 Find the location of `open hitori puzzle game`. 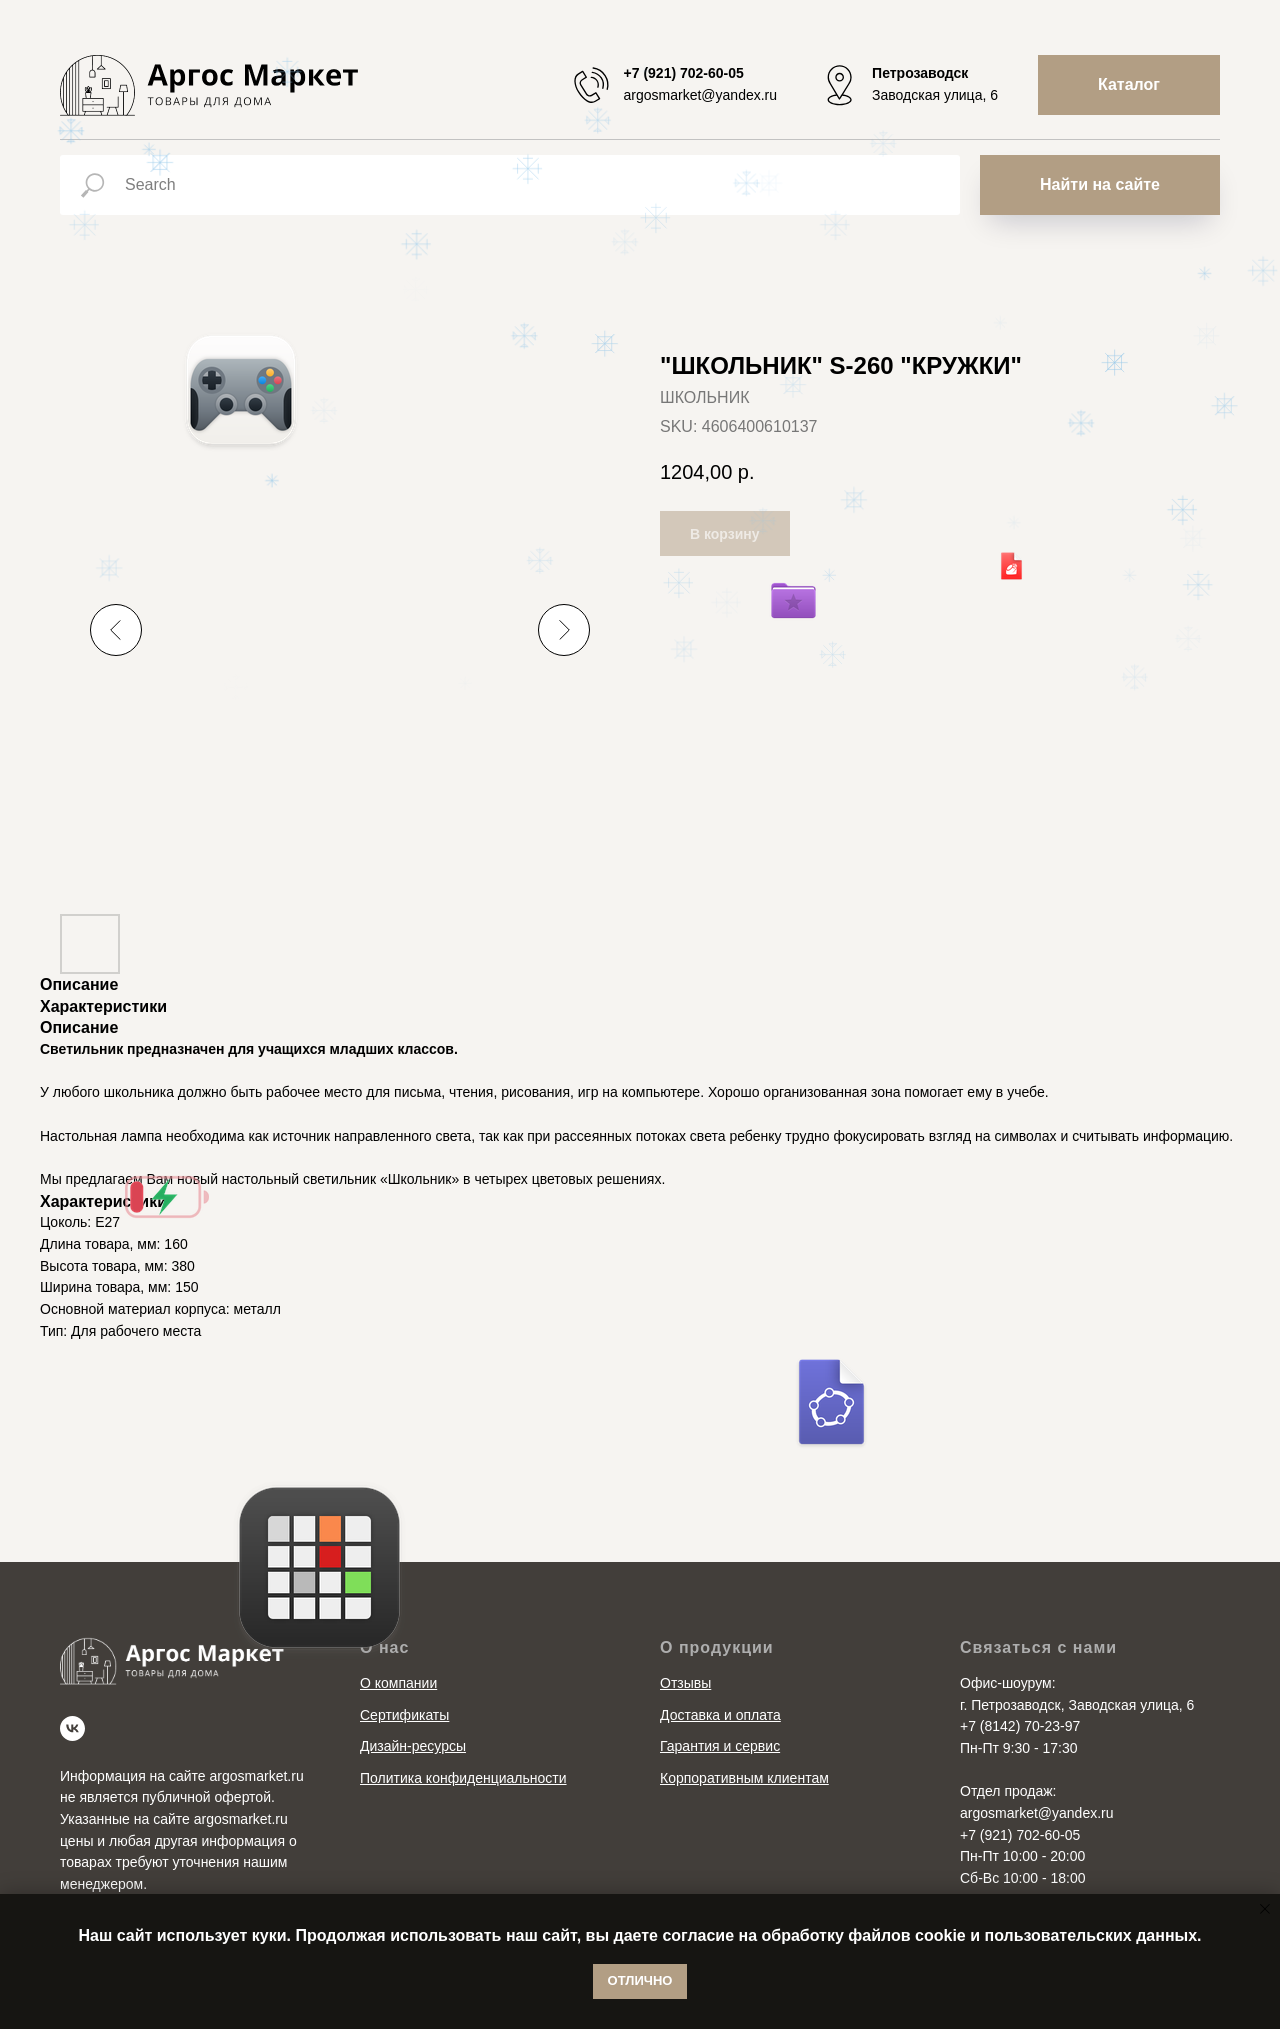

open hitori puzzle game is located at coordinates (319, 1567).